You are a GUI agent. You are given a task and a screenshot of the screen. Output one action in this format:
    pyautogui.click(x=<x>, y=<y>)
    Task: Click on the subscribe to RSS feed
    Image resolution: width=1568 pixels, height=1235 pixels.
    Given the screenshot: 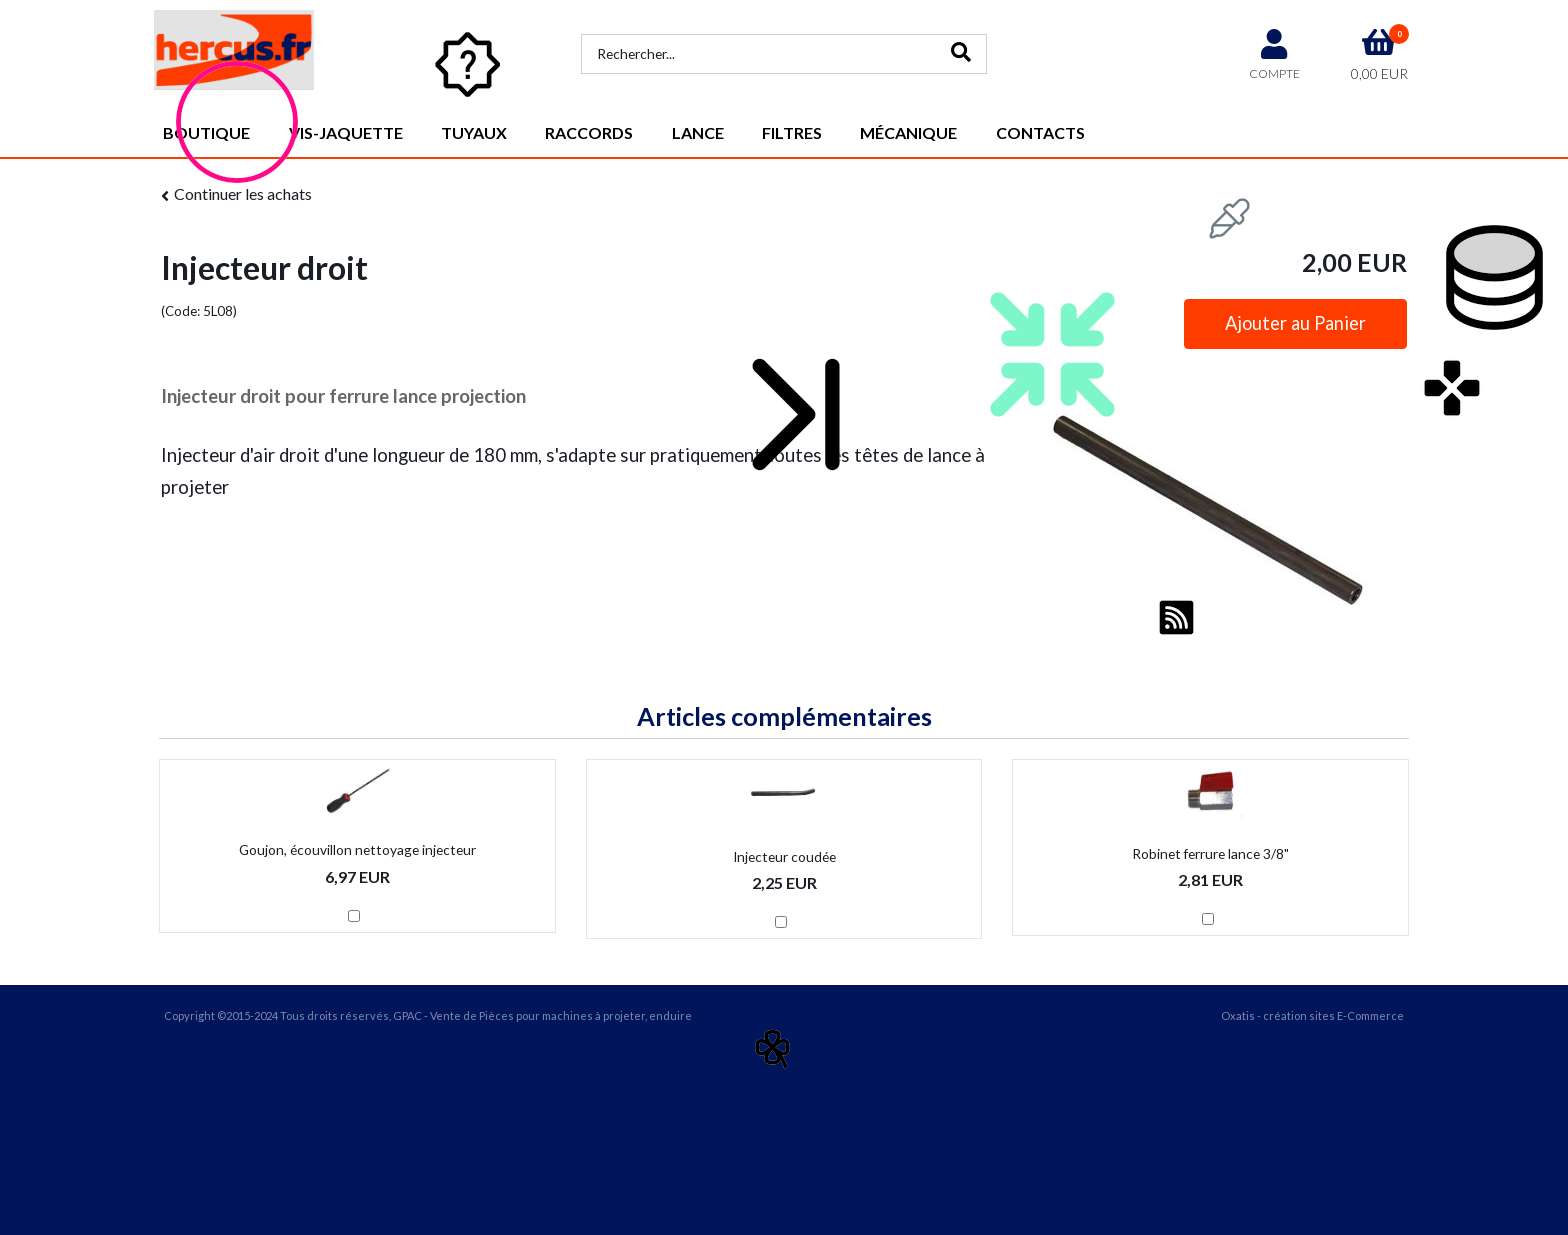 What is the action you would take?
    pyautogui.click(x=1176, y=617)
    